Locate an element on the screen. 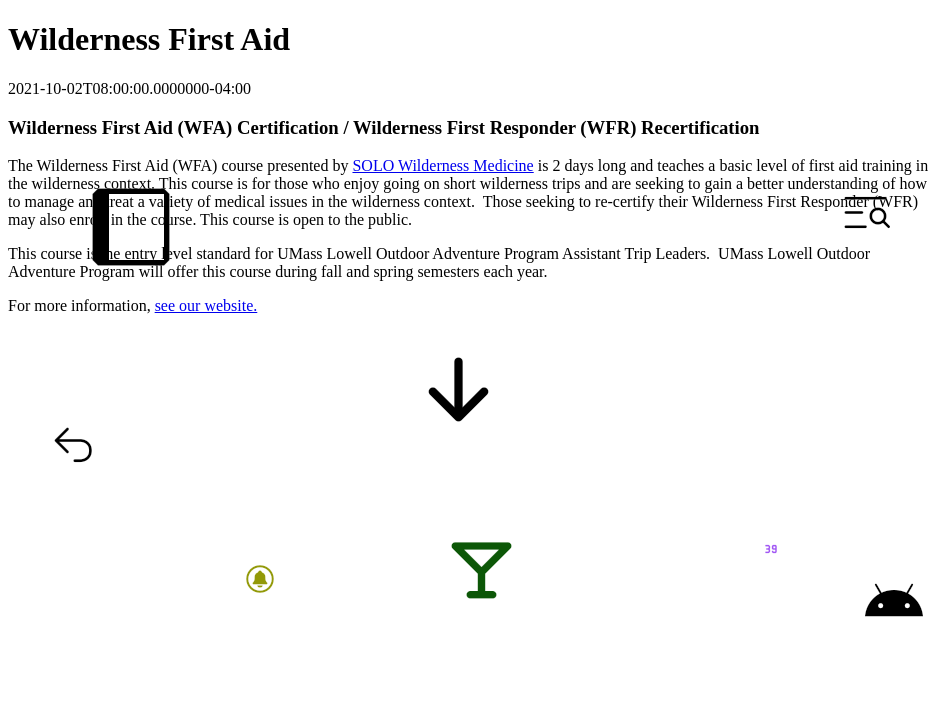 The width and height of the screenshot is (945, 720). undo the last action is located at coordinates (73, 446).